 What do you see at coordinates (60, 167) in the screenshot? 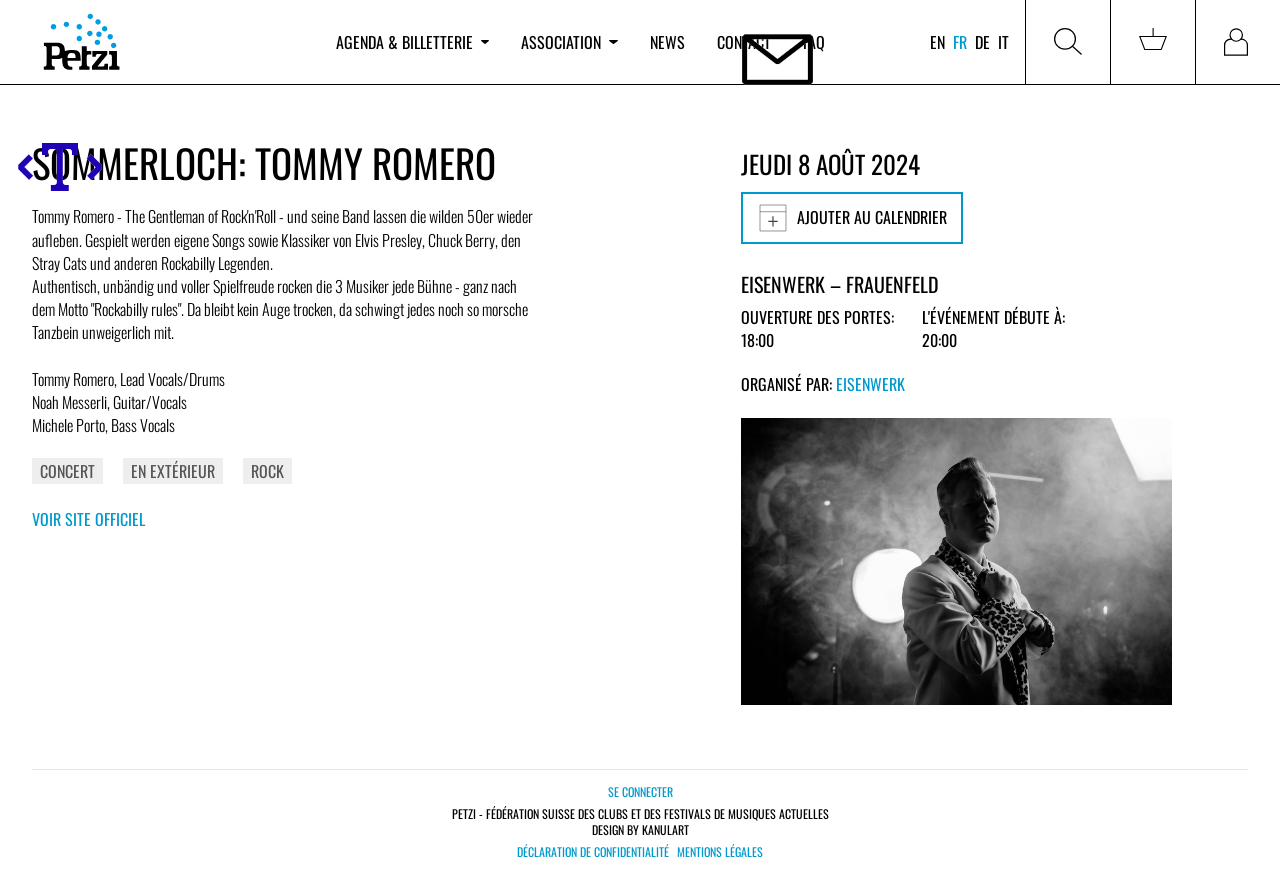
I see `represents a function or method parameter` at bounding box center [60, 167].